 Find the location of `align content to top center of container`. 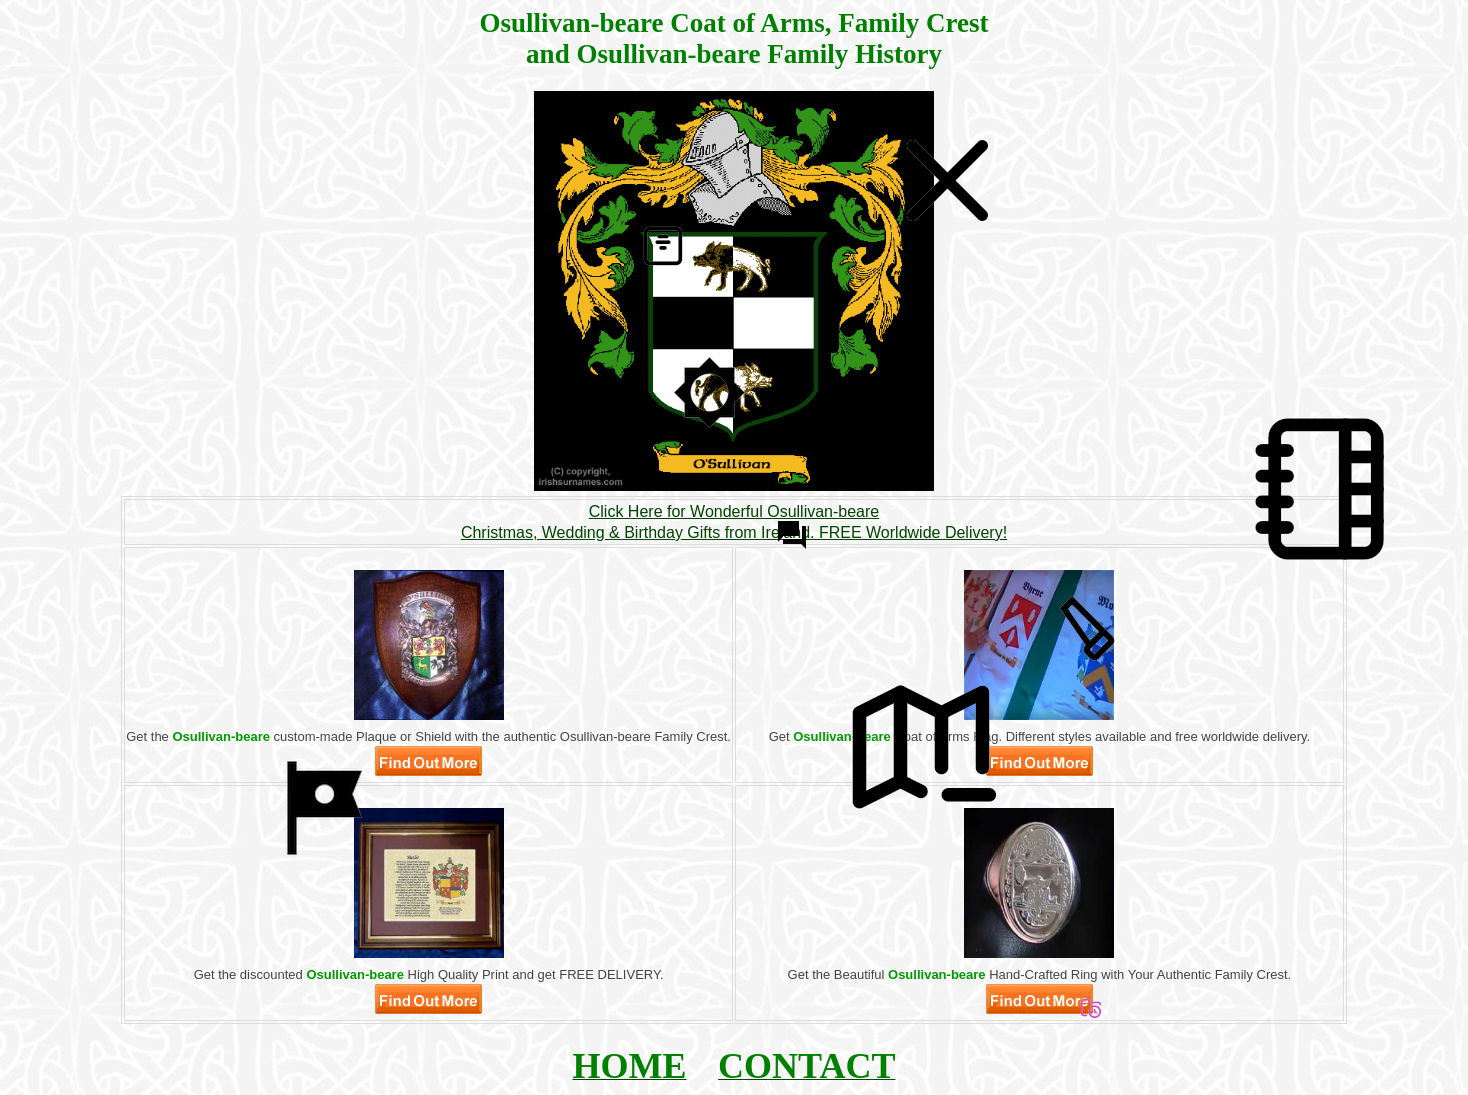

align content to top center of container is located at coordinates (663, 246).